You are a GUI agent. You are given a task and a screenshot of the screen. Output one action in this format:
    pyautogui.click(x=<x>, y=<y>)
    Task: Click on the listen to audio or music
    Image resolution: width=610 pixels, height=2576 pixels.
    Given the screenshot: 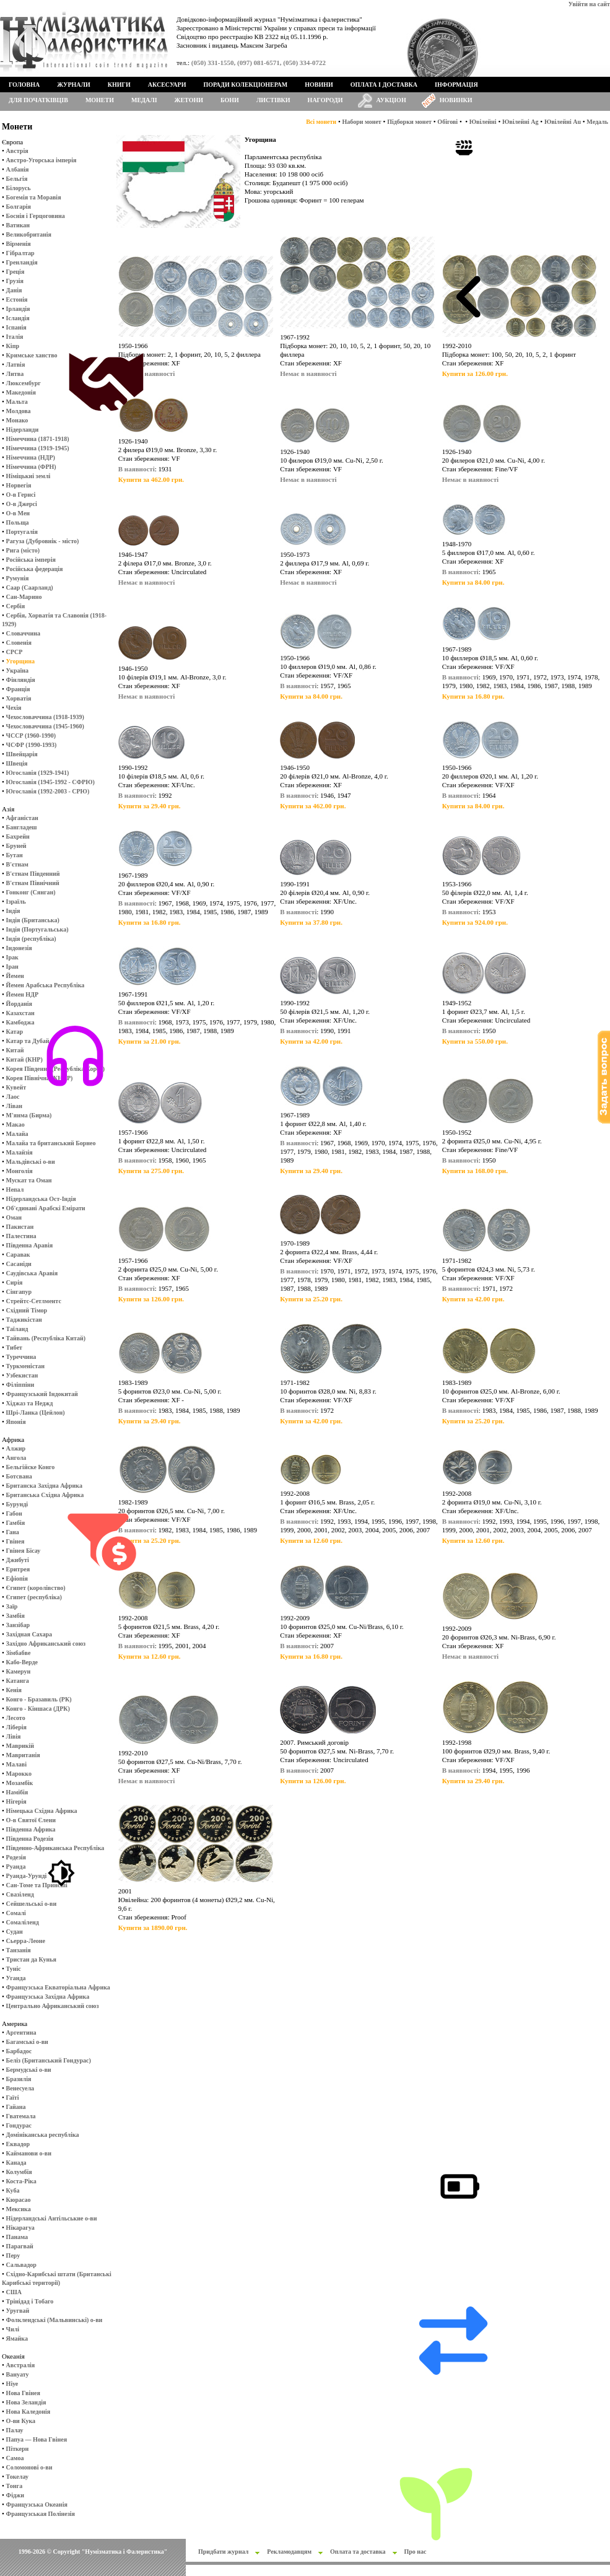 What is the action you would take?
    pyautogui.click(x=75, y=1058)
    